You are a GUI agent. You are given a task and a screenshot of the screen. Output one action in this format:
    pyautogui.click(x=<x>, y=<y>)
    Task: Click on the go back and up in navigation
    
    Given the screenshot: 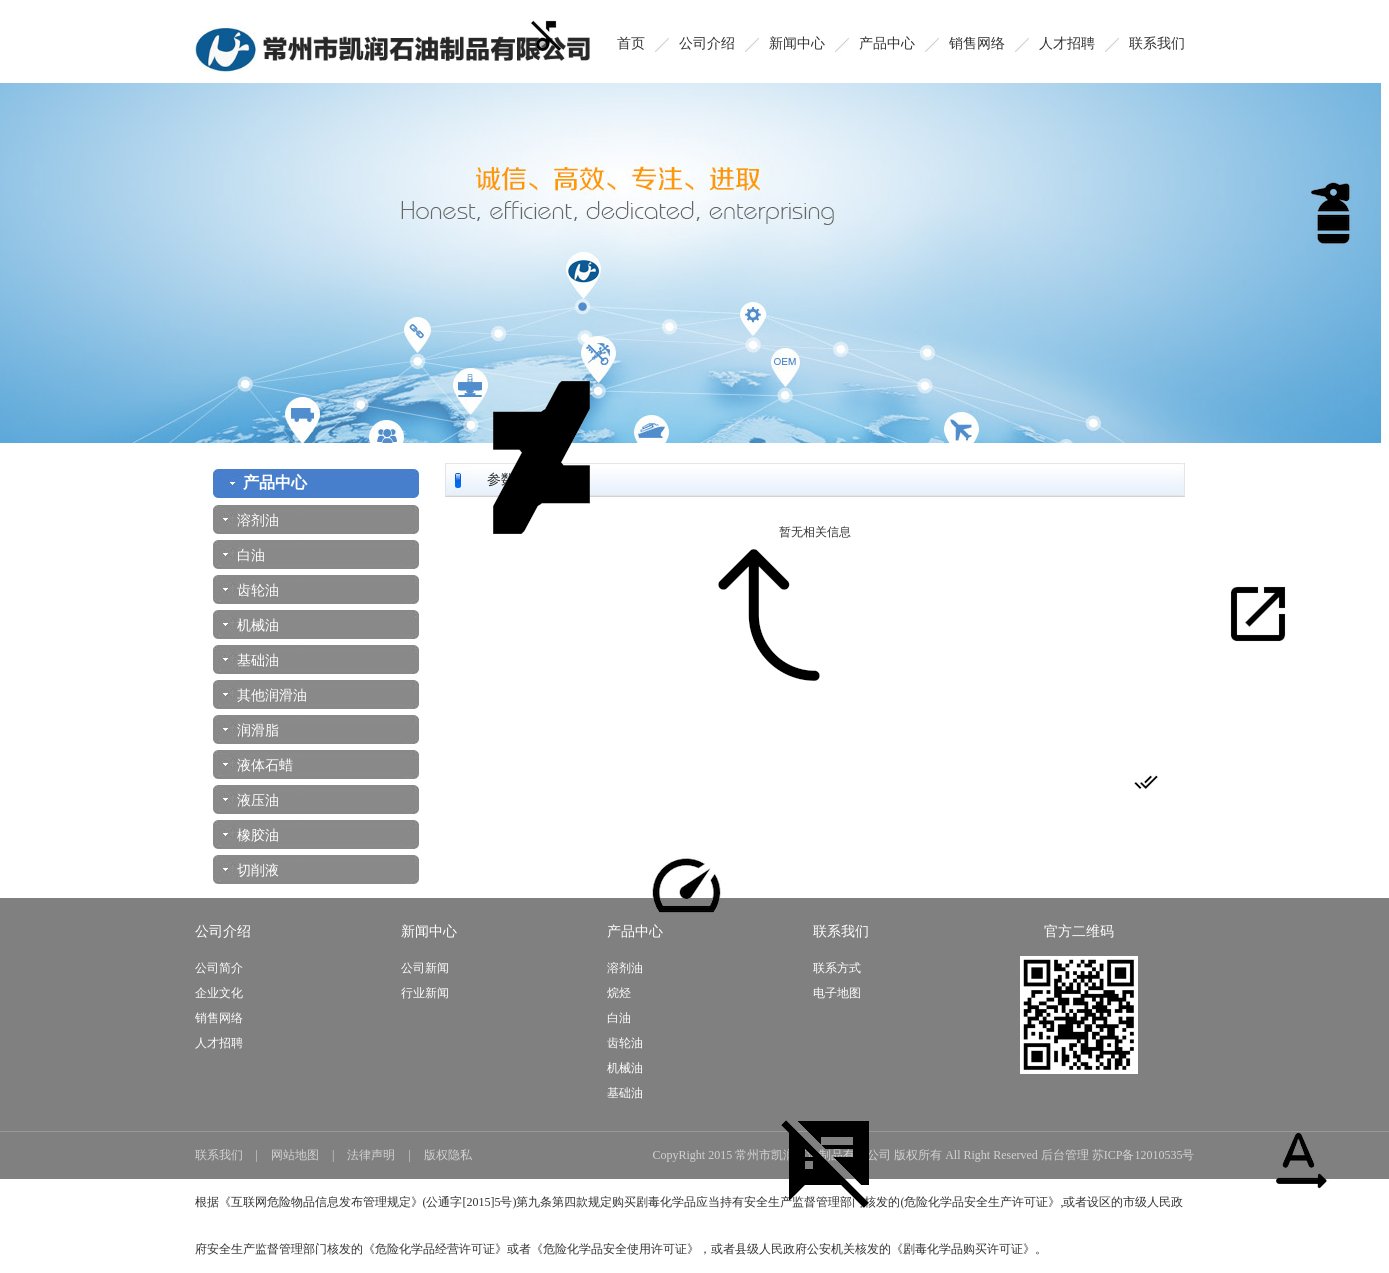 What is the action you would take?
    pyautogui.click(x=769, y=615)
    